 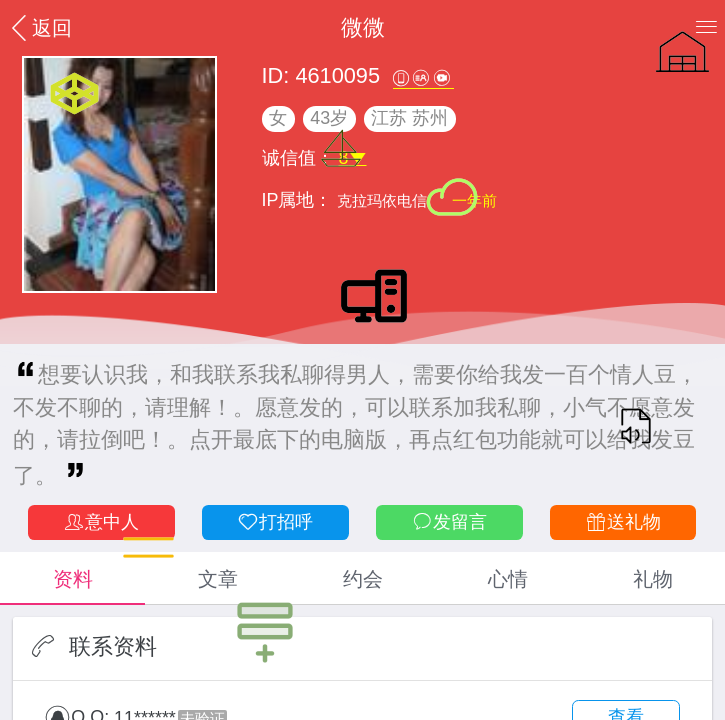 What do you see at coordinates (265, 628) in the screenshot?
I see `add a new row below` at bounding box center [265, 628].